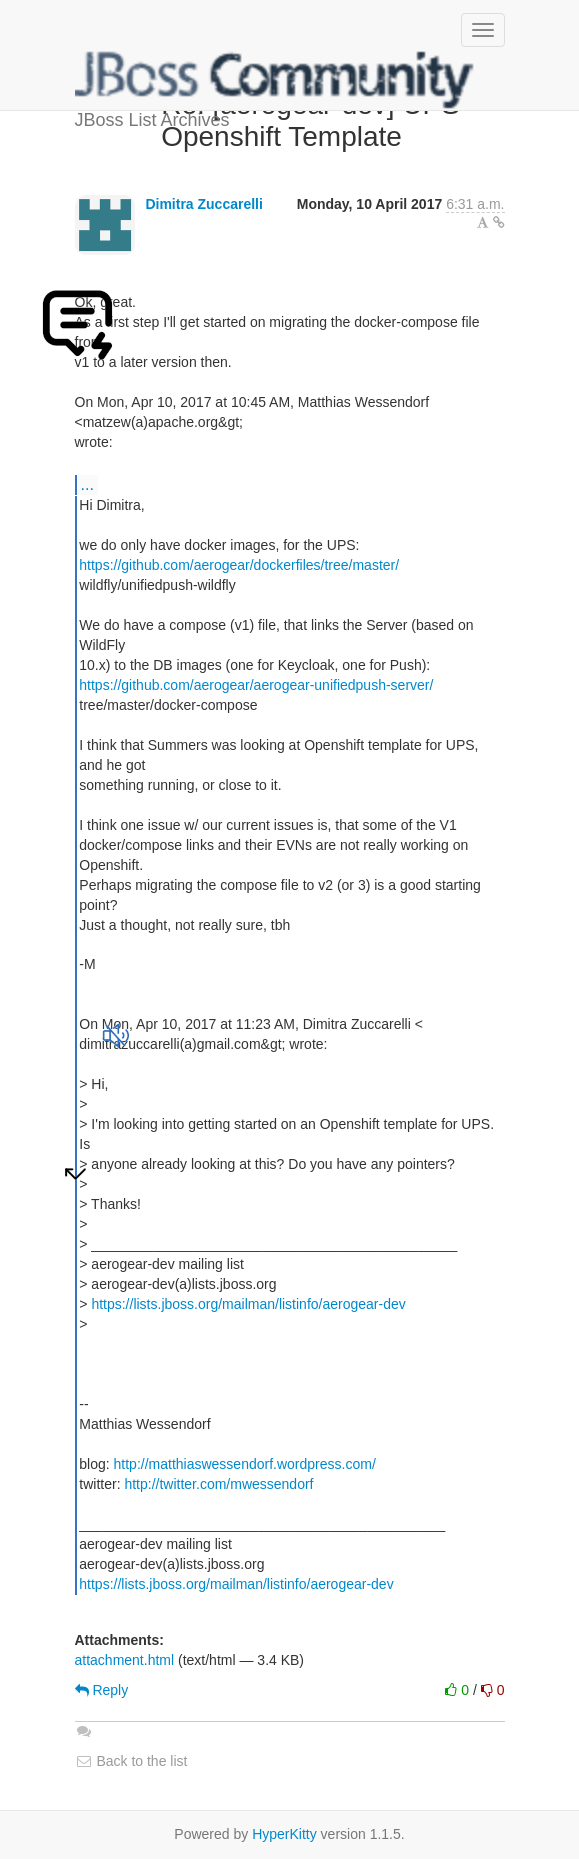 Image resolution: width=579 pixels, height=1859 pixels. What do you see at coordinates (77, 321) in the screenshot?
I see `send a quick reply` at bounding box center [77, 321].